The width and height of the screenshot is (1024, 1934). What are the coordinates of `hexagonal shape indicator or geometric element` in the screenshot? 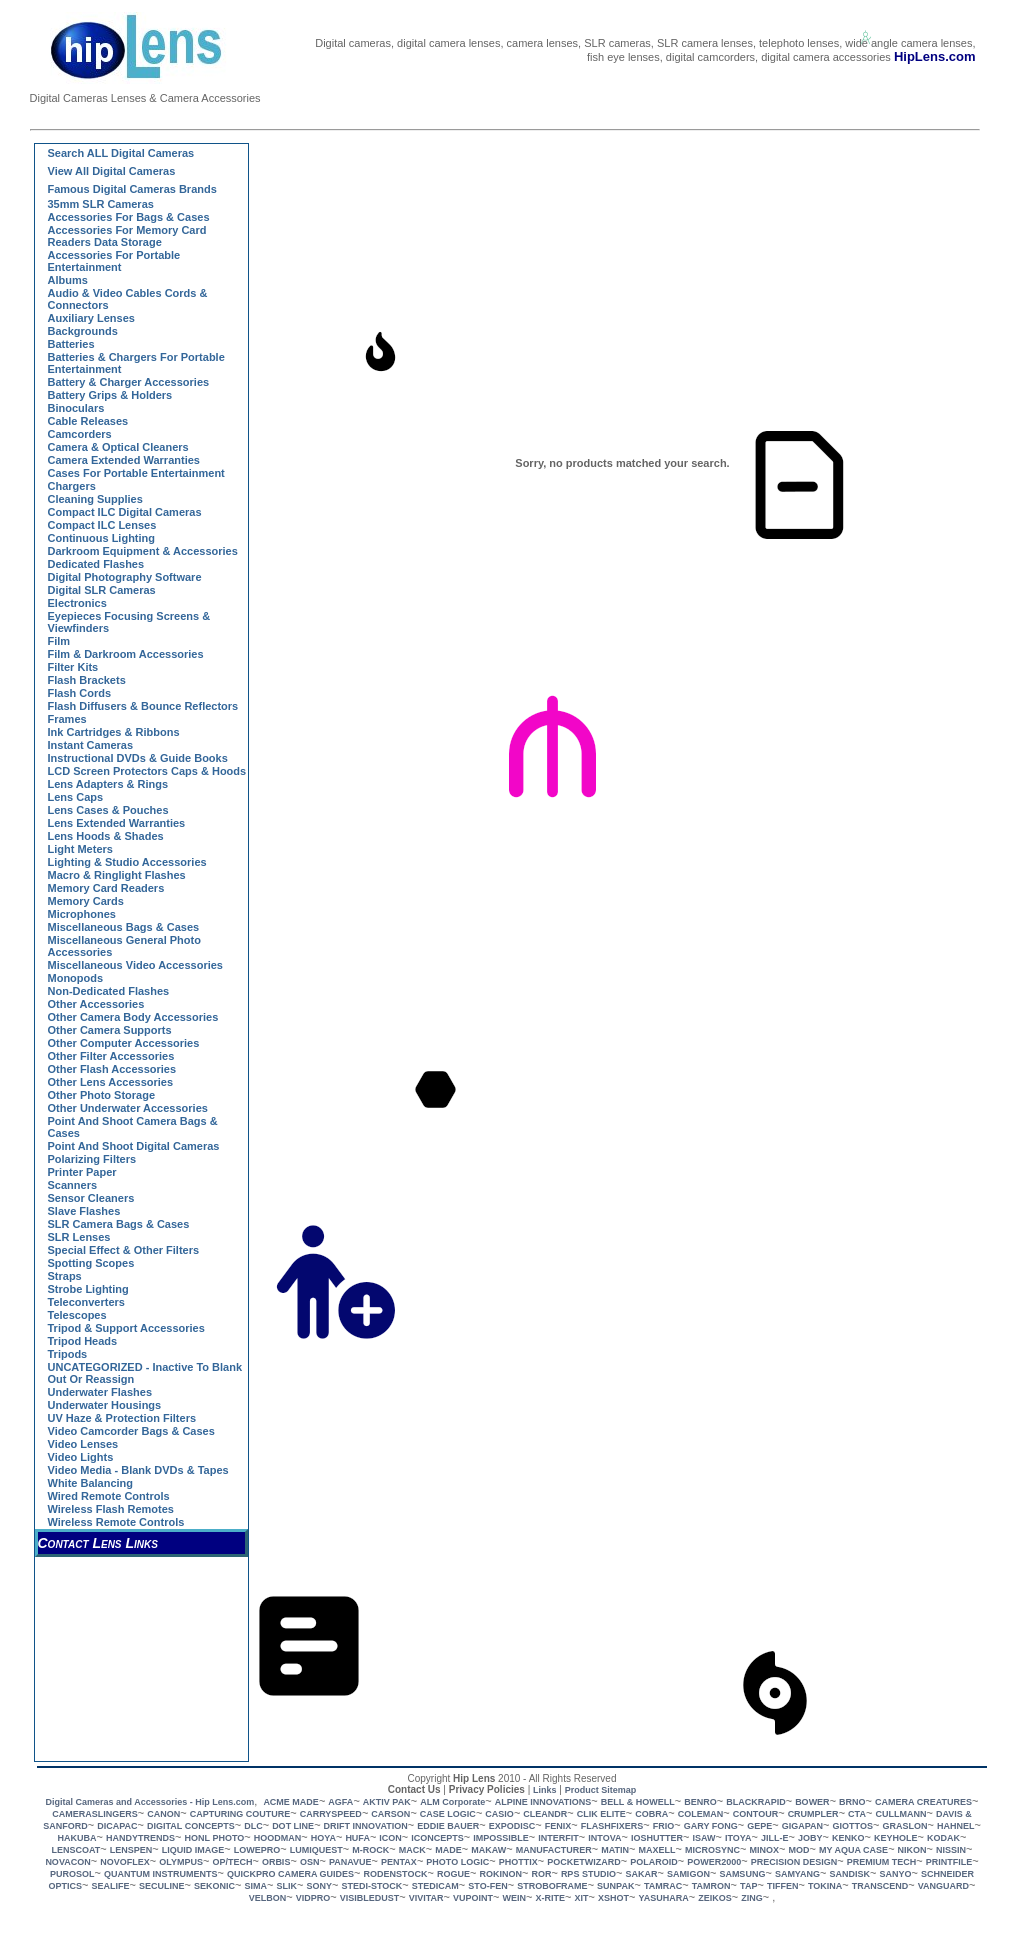 It's located at (435, 1089).